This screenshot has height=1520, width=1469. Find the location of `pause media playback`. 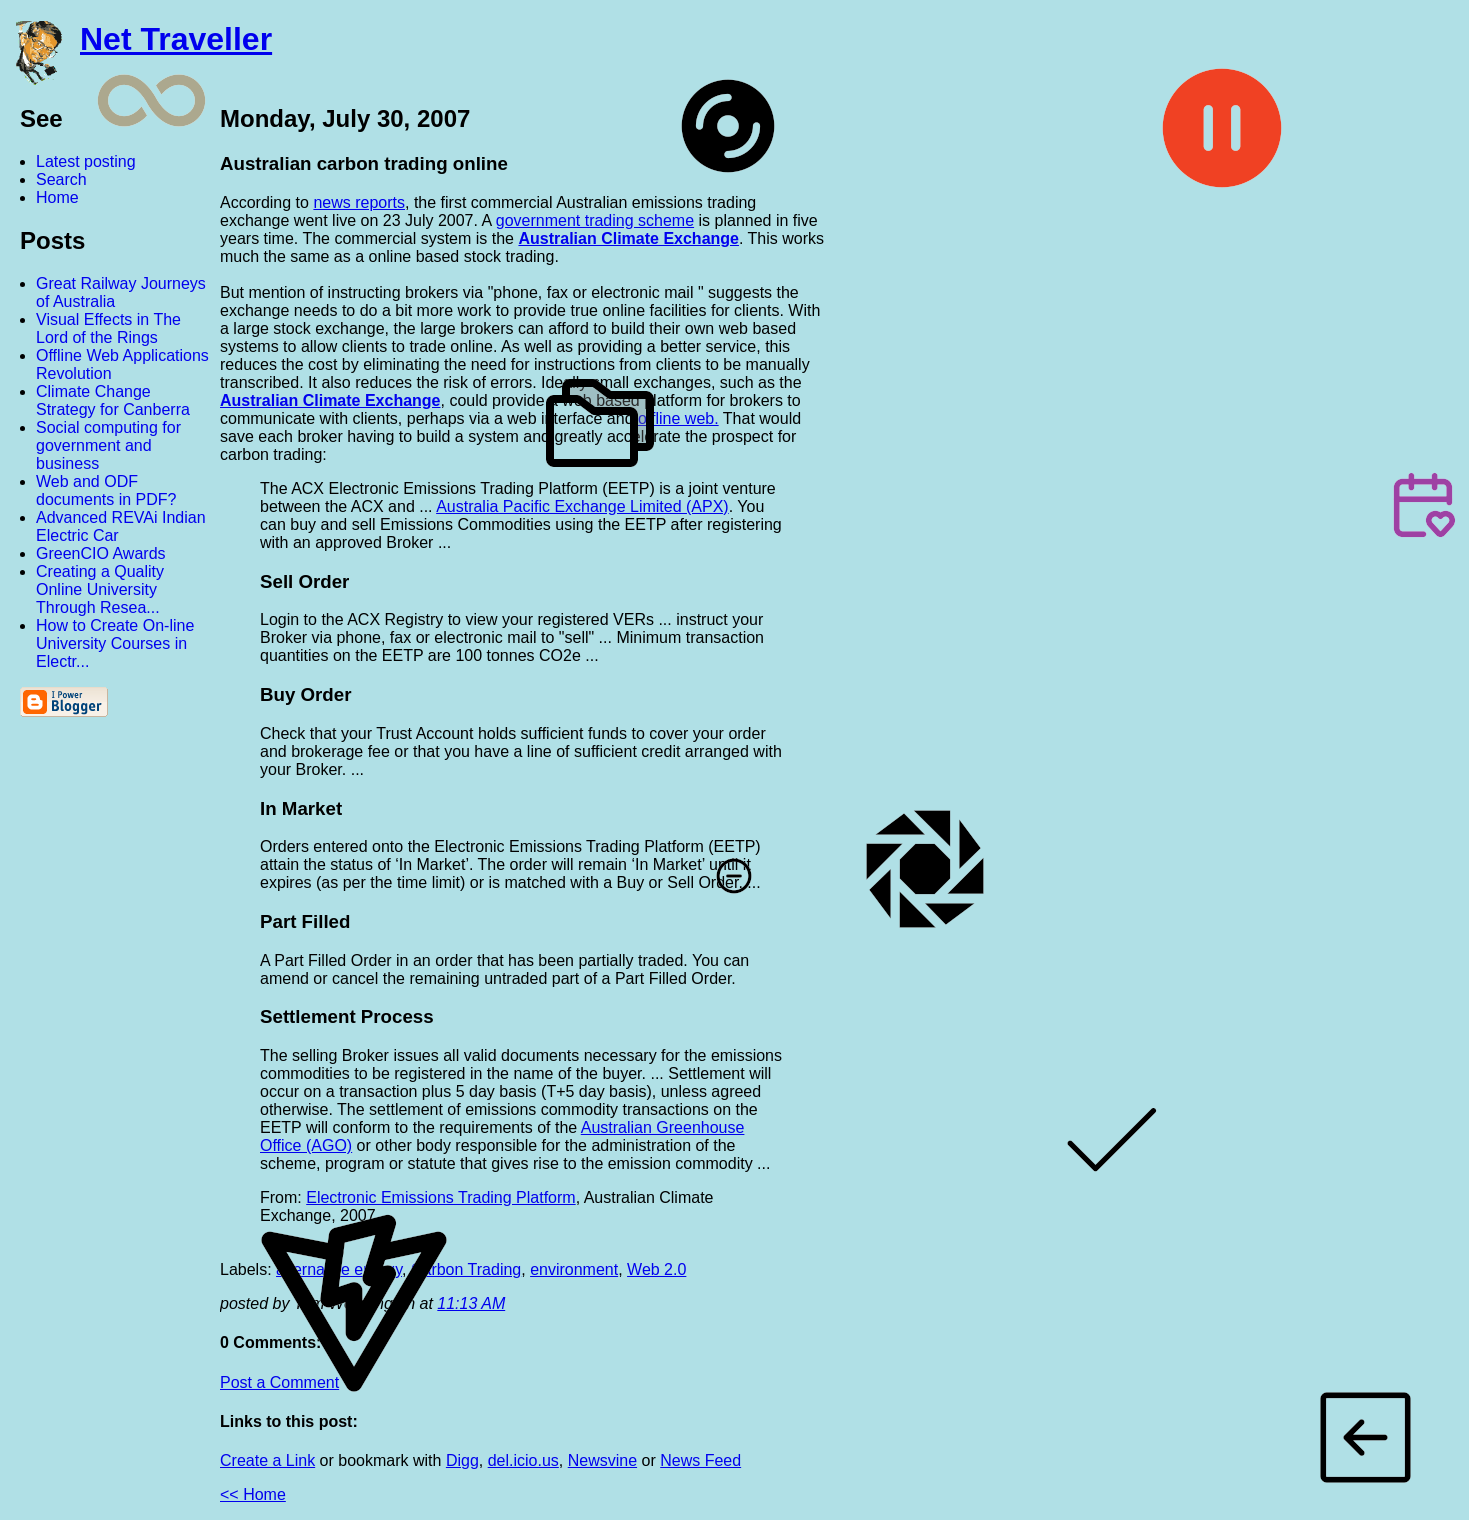

pause media playback is located at coordinates (1222, 128).